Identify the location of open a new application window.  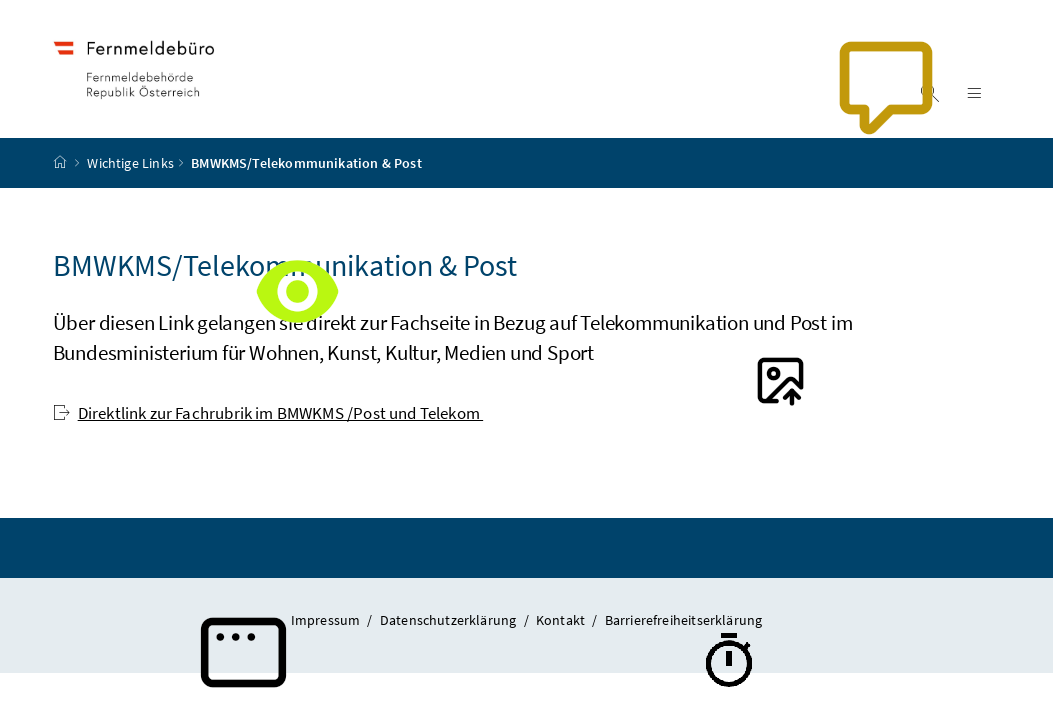
(243, 652).